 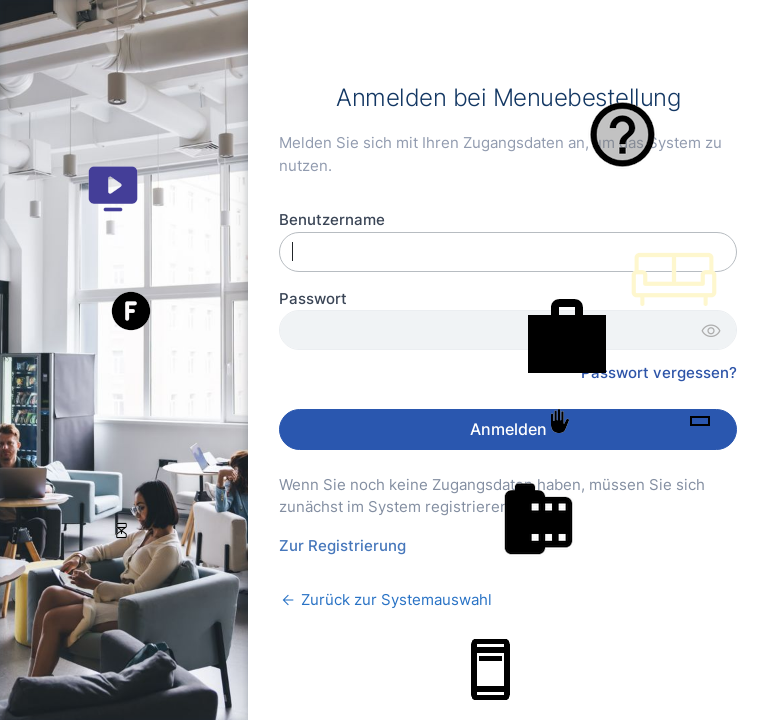 What do you see at coordinates (538, 520) in the screenshot?
I see `access photos from camera roll` at bounding box center [538, 520].